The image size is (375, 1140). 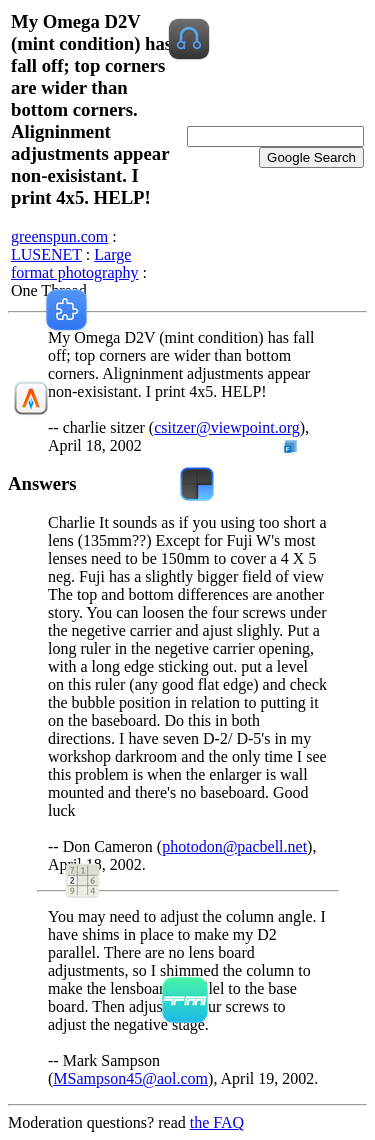 I want to click on manage plugin or extension settings, so click(x=66, y=310).